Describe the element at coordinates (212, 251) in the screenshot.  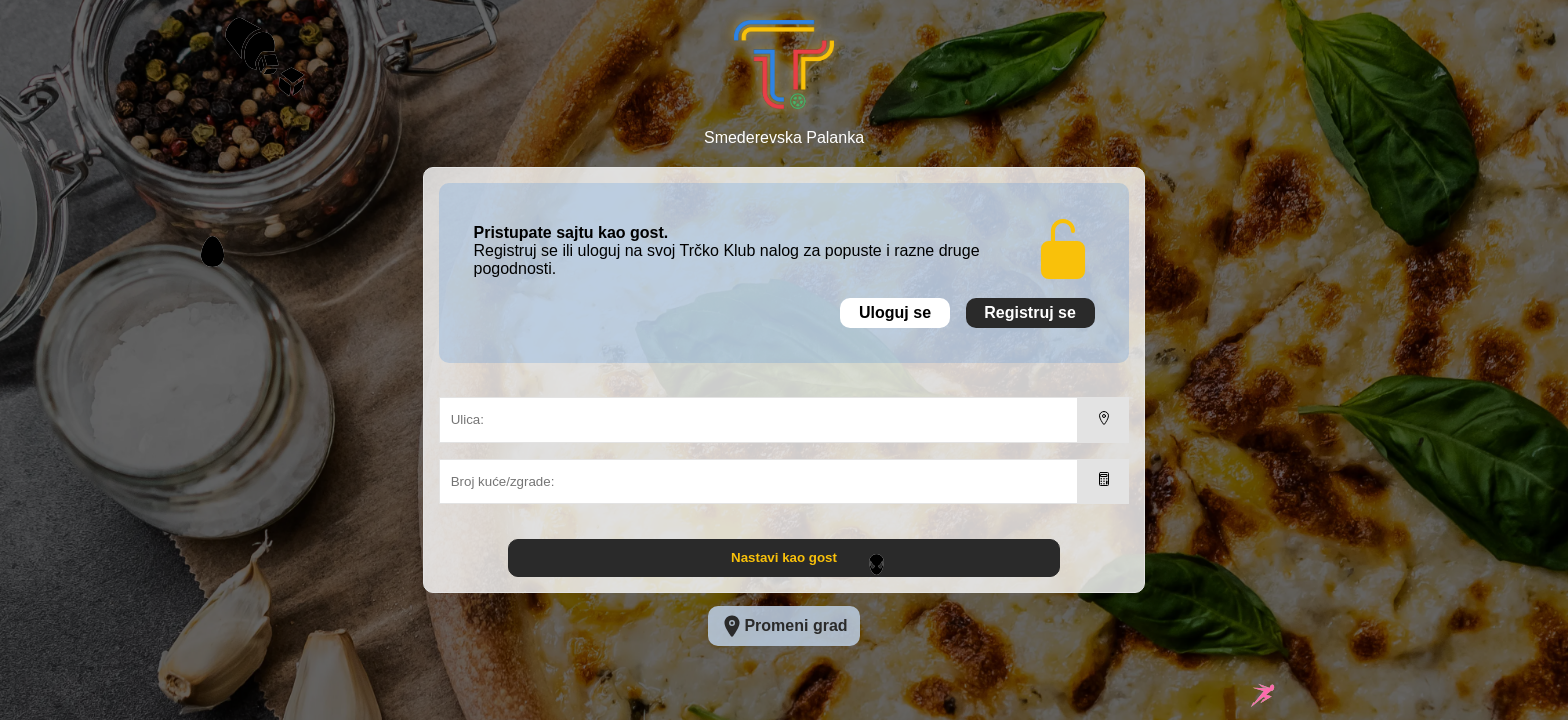
I see `indicates an egg item or ingredient in a game inventory` at that location.